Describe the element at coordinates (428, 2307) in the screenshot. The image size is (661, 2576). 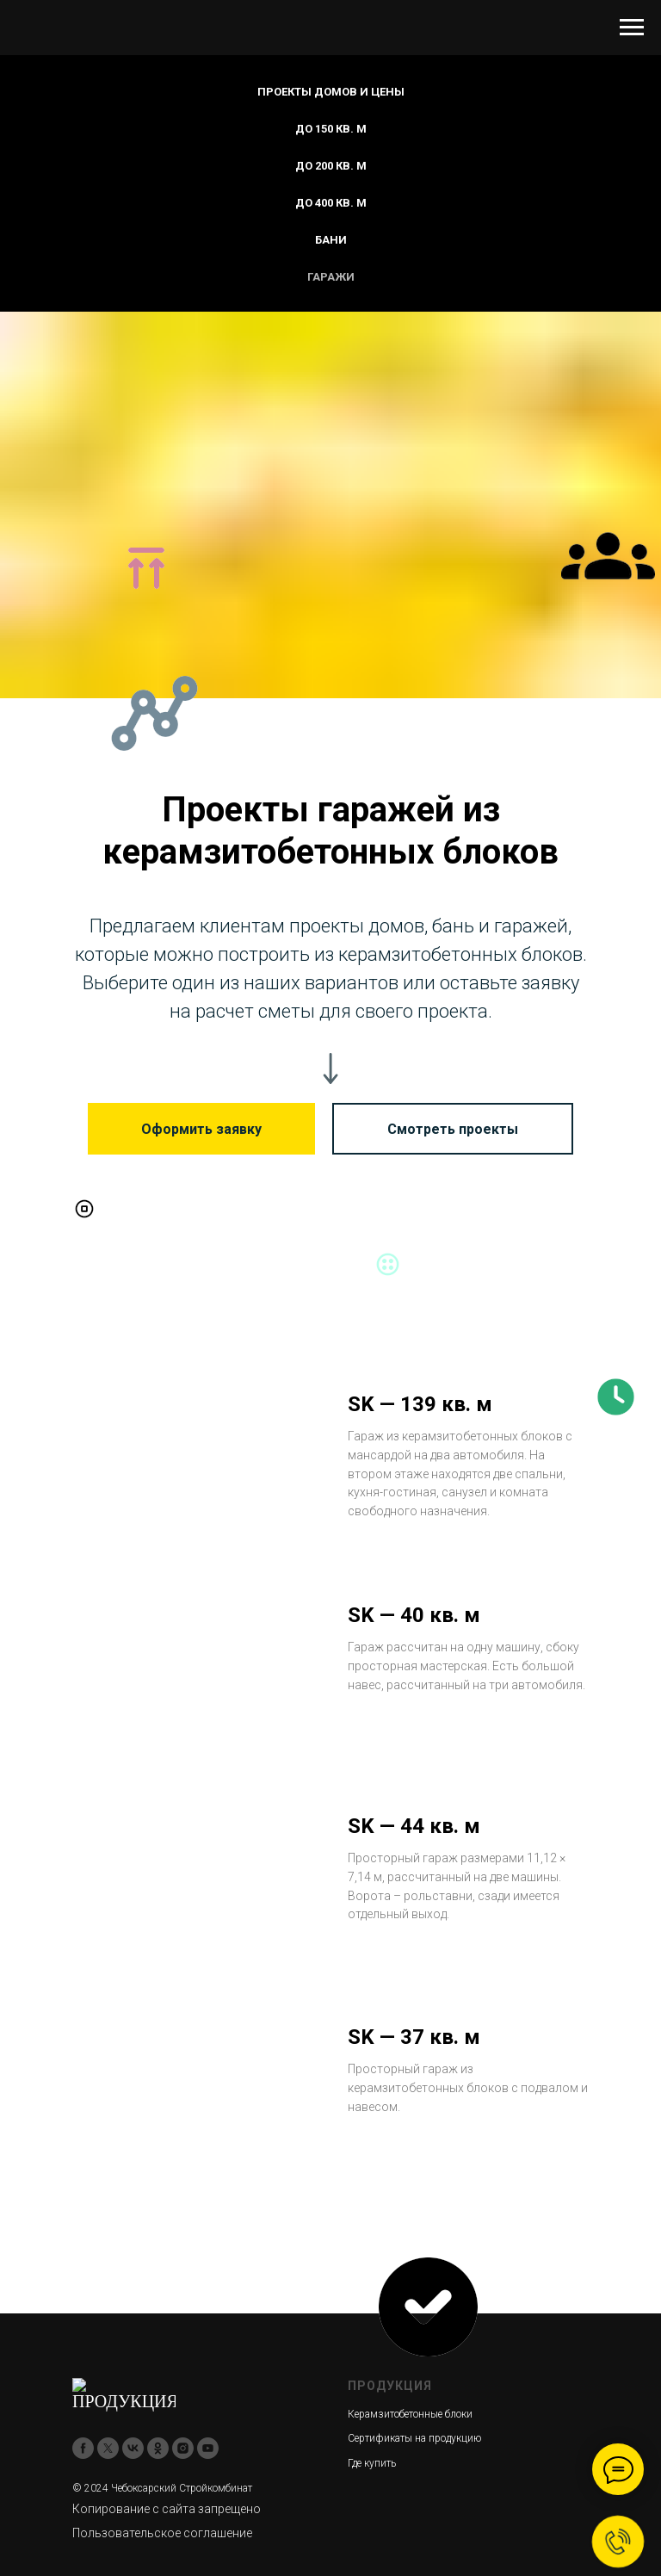
I see `indicates a closed issue in the activity feed` at that location.